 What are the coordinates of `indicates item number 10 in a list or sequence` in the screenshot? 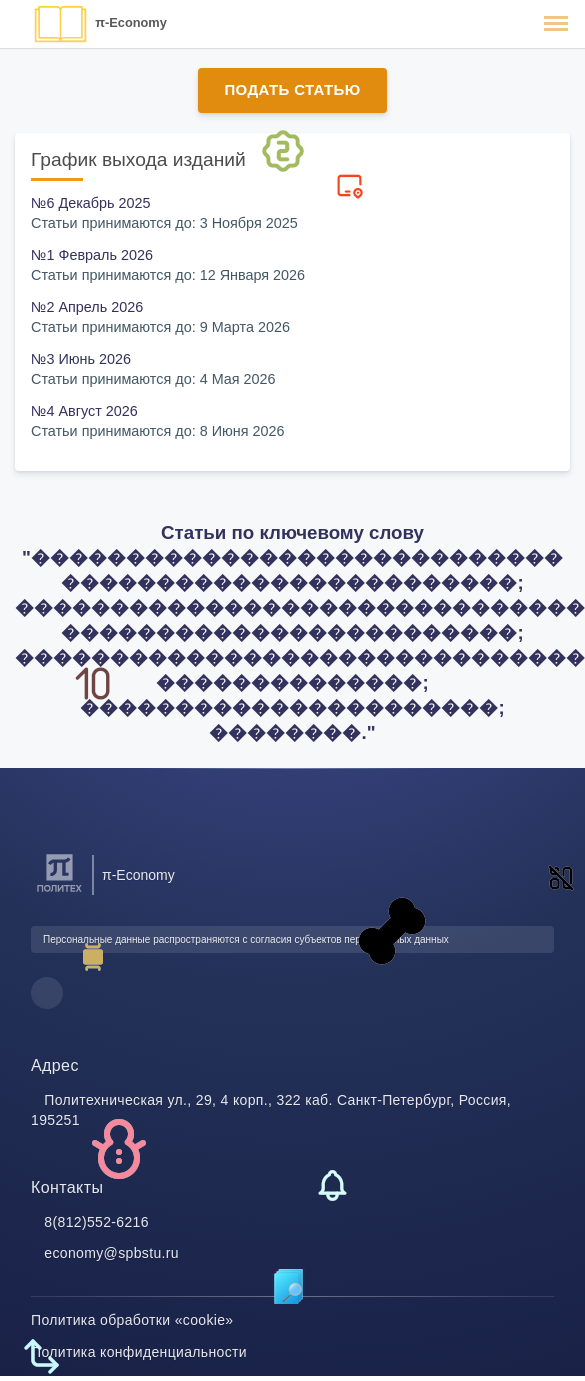 It's located at (93, 683).